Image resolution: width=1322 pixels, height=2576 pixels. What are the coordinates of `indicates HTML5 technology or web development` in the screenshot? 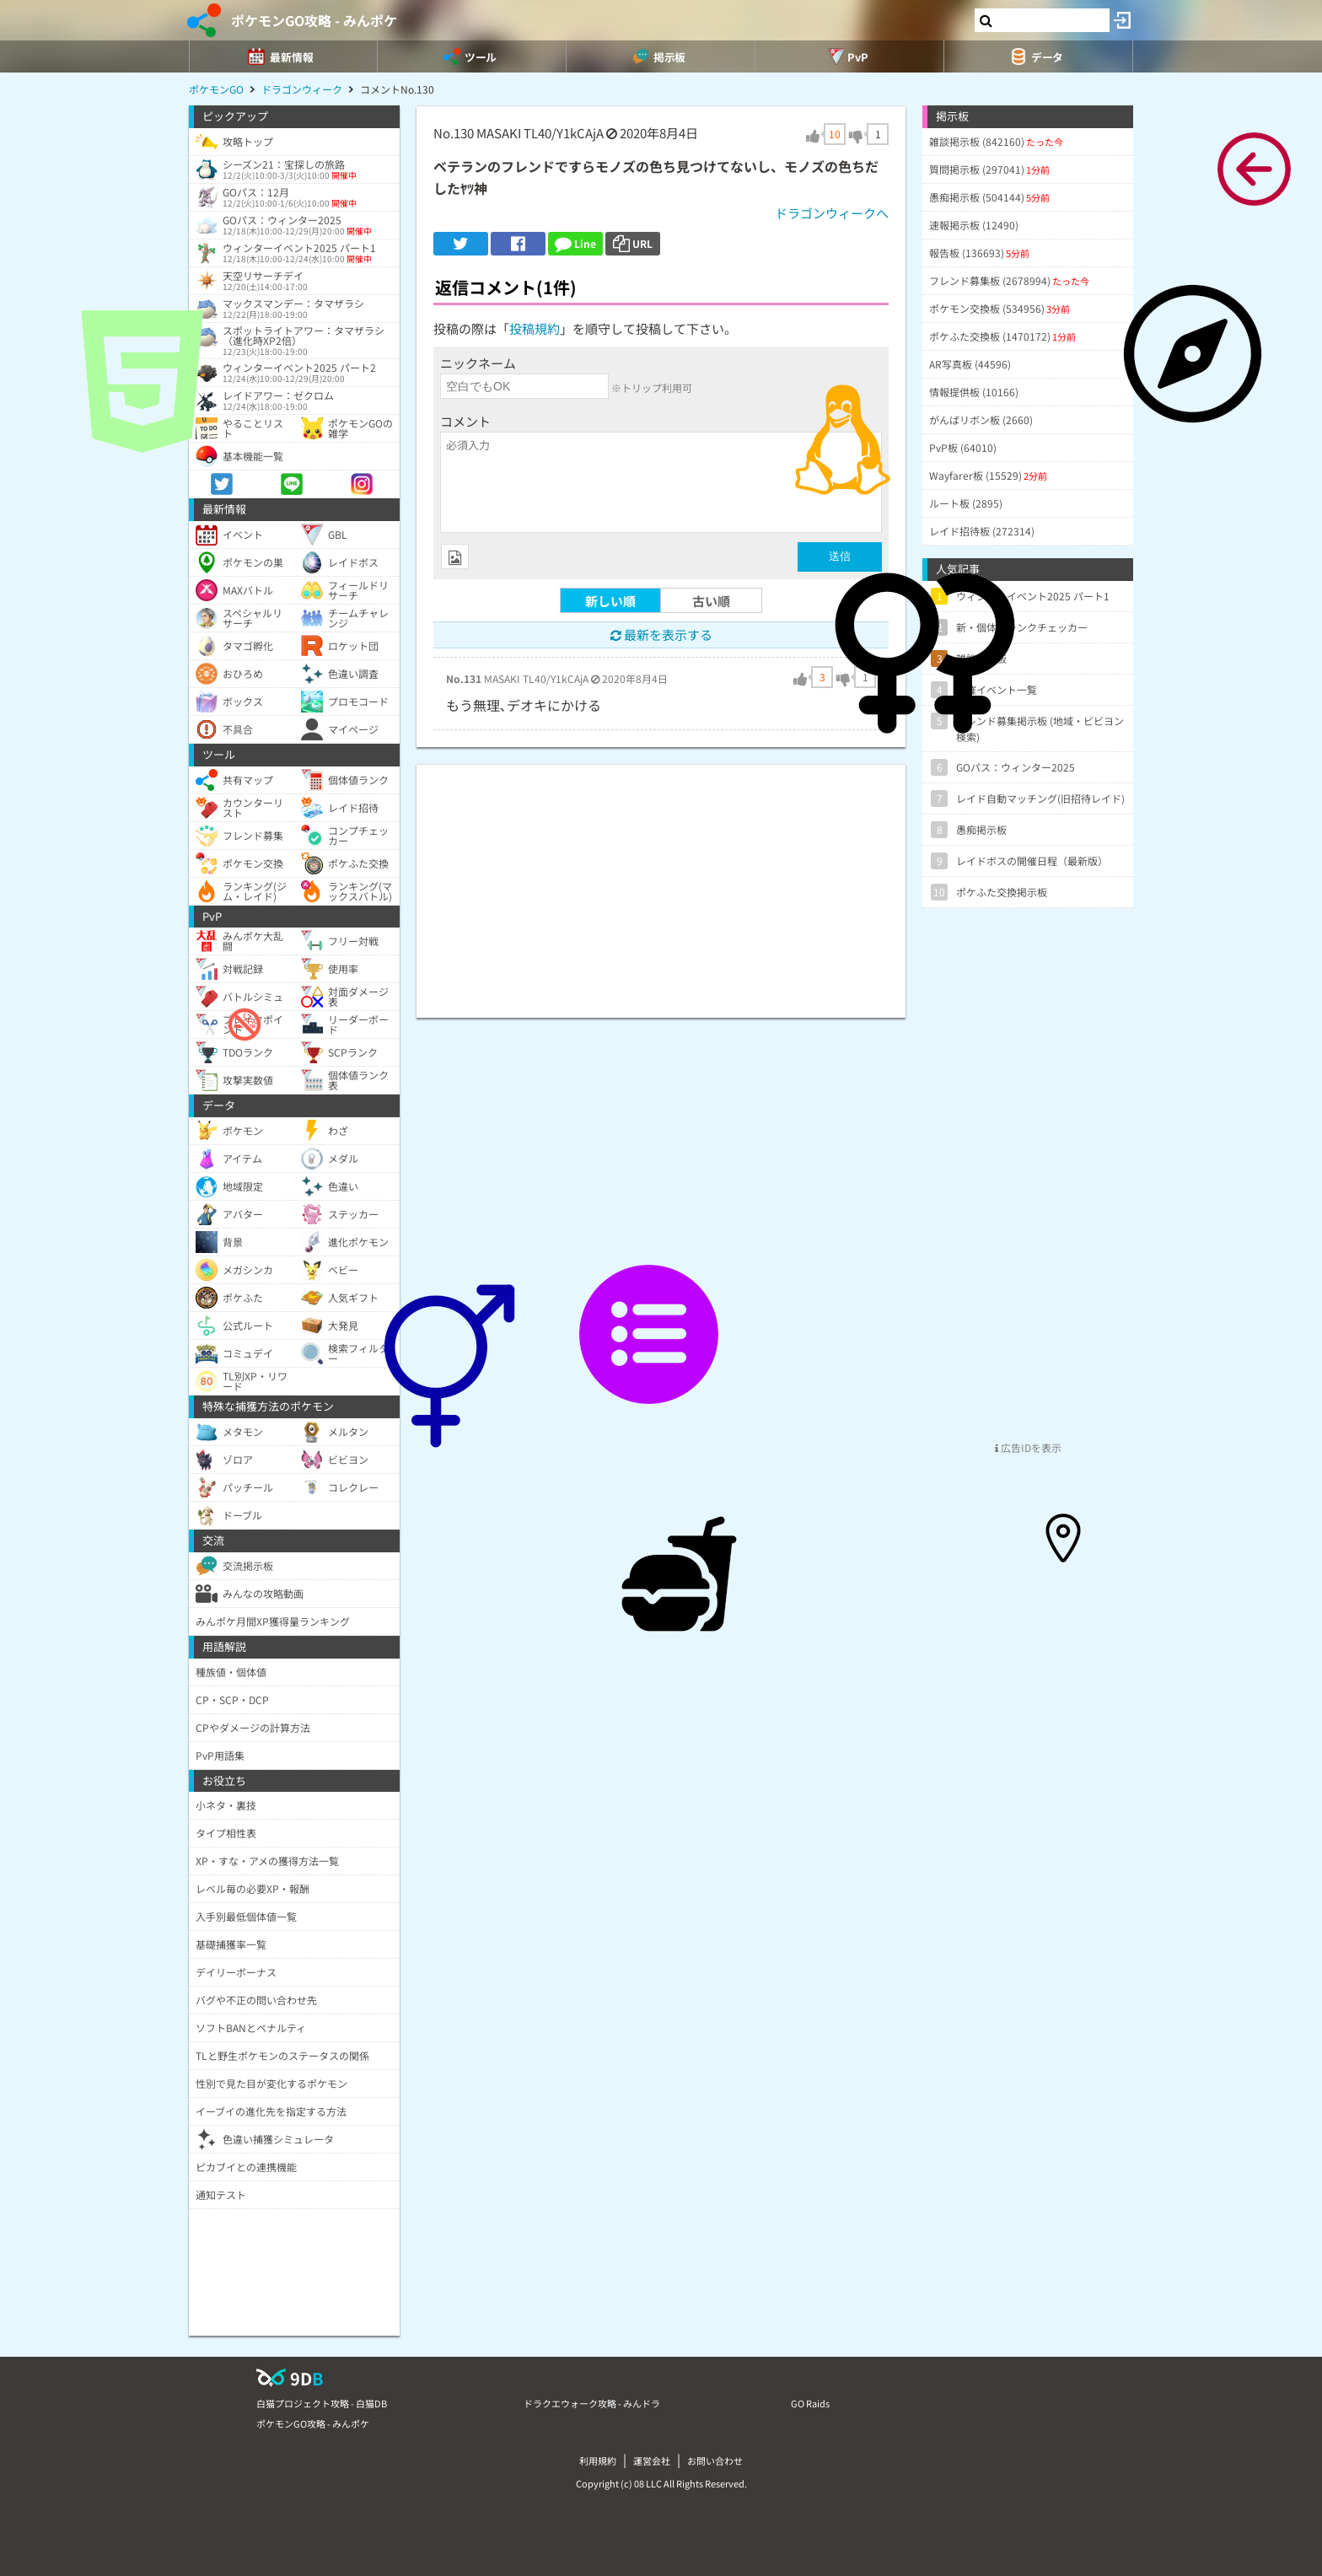 It's located at (142, 381).